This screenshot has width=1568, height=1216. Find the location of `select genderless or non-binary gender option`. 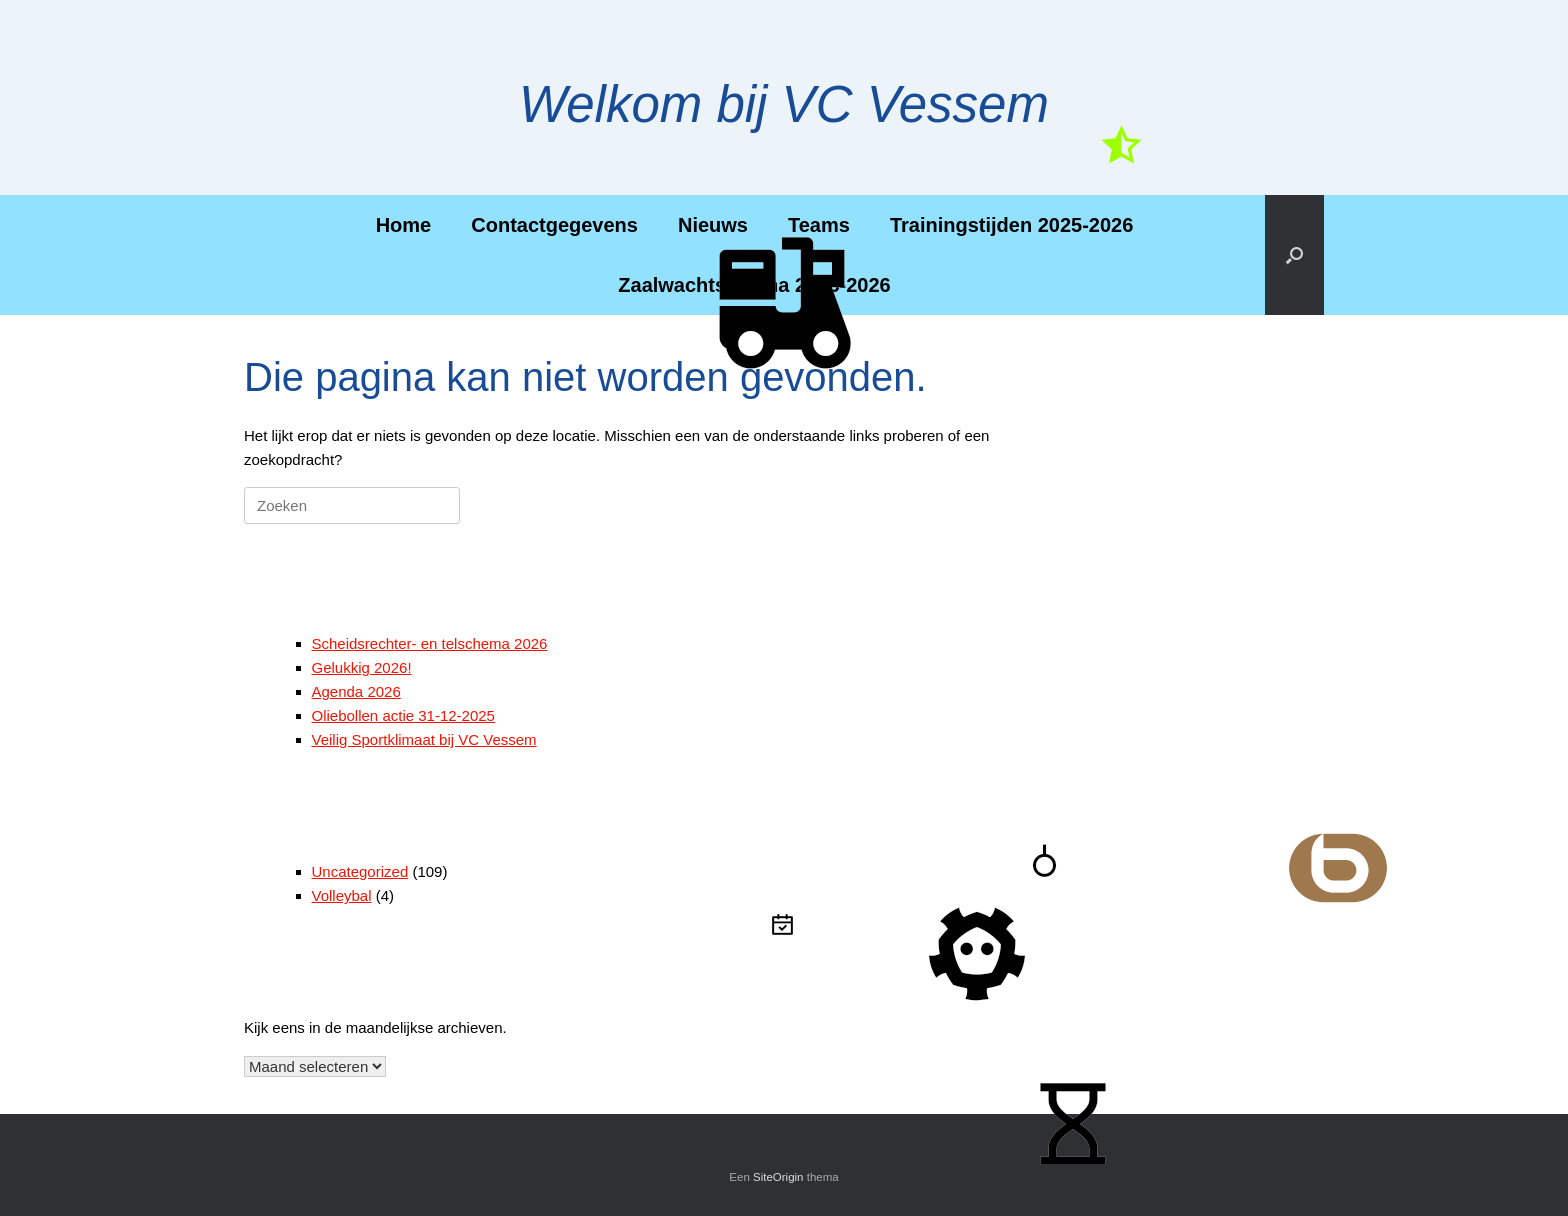

select genderless or non-binary gender option is located at coordinates (1044, 861).